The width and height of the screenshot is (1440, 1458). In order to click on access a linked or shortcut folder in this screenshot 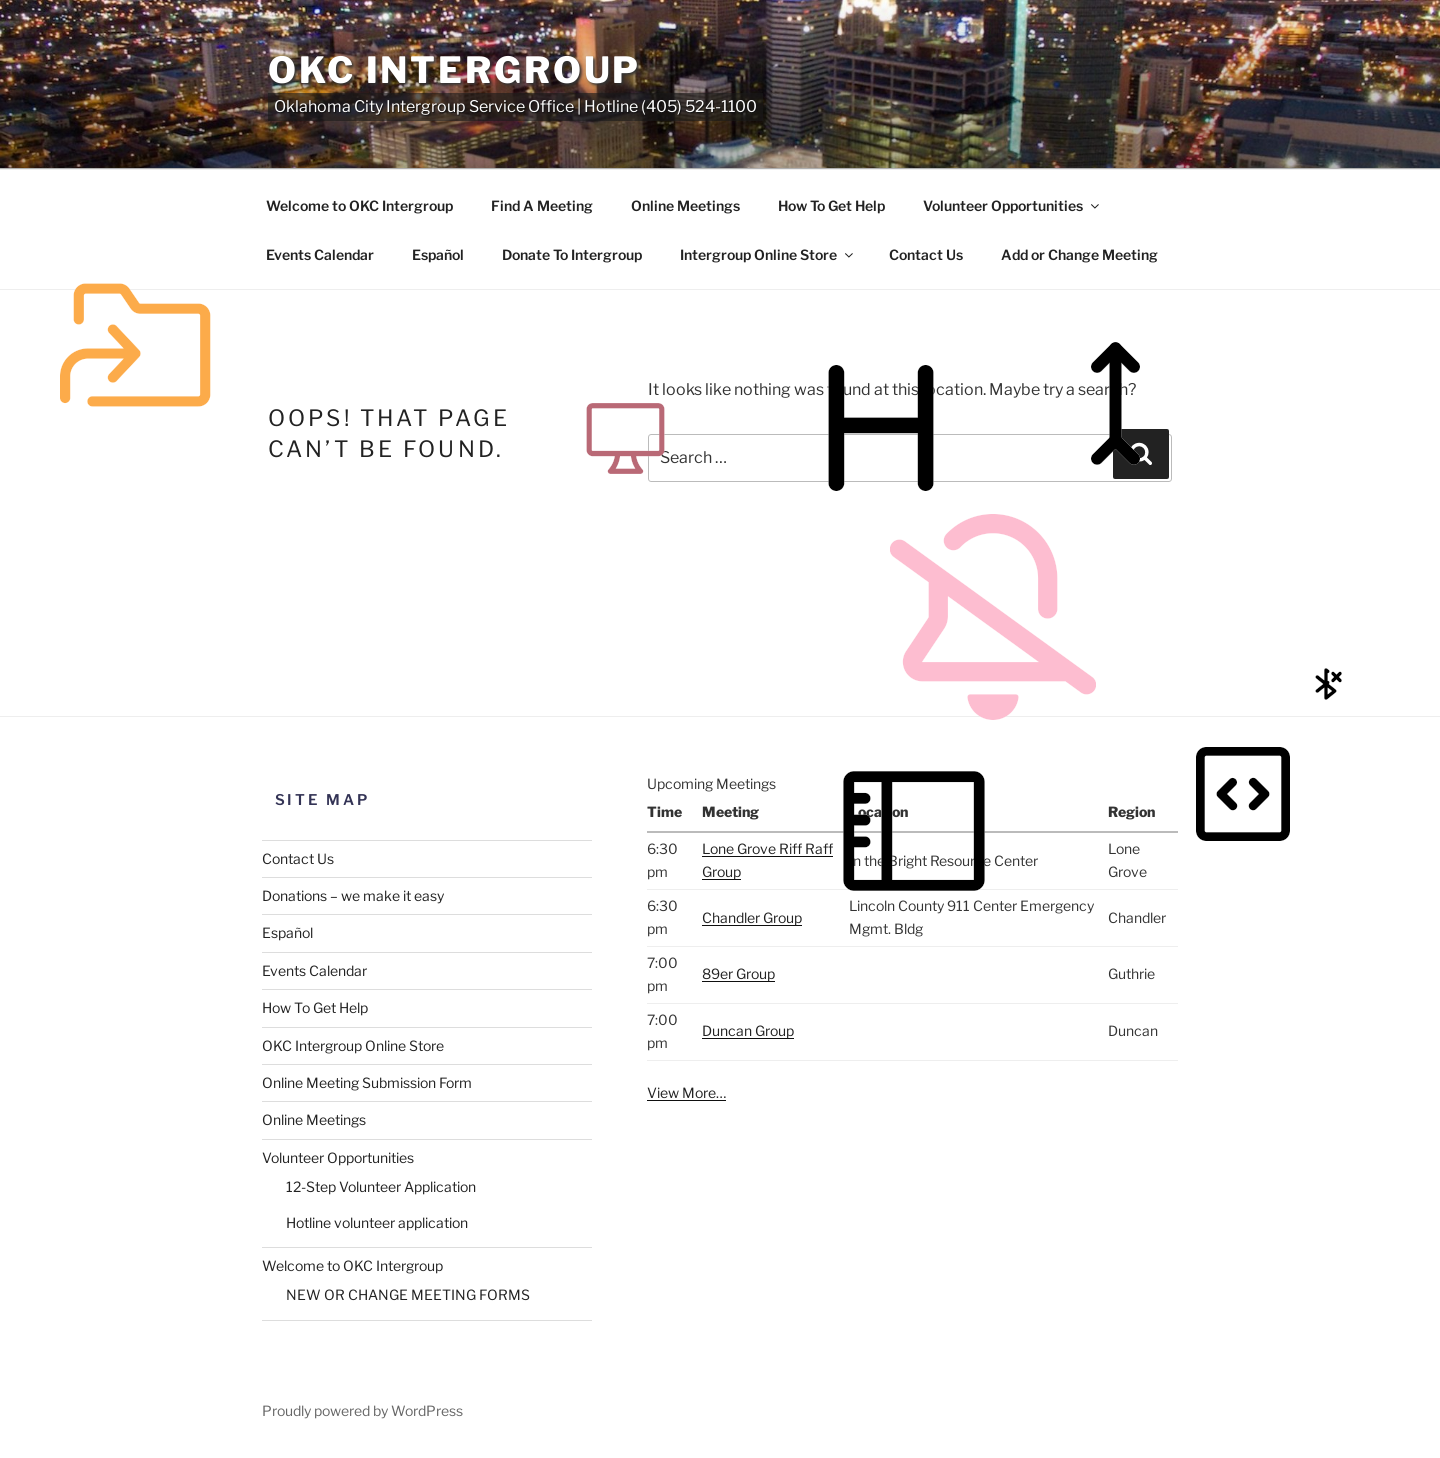, I will do `click(142, 345)`.